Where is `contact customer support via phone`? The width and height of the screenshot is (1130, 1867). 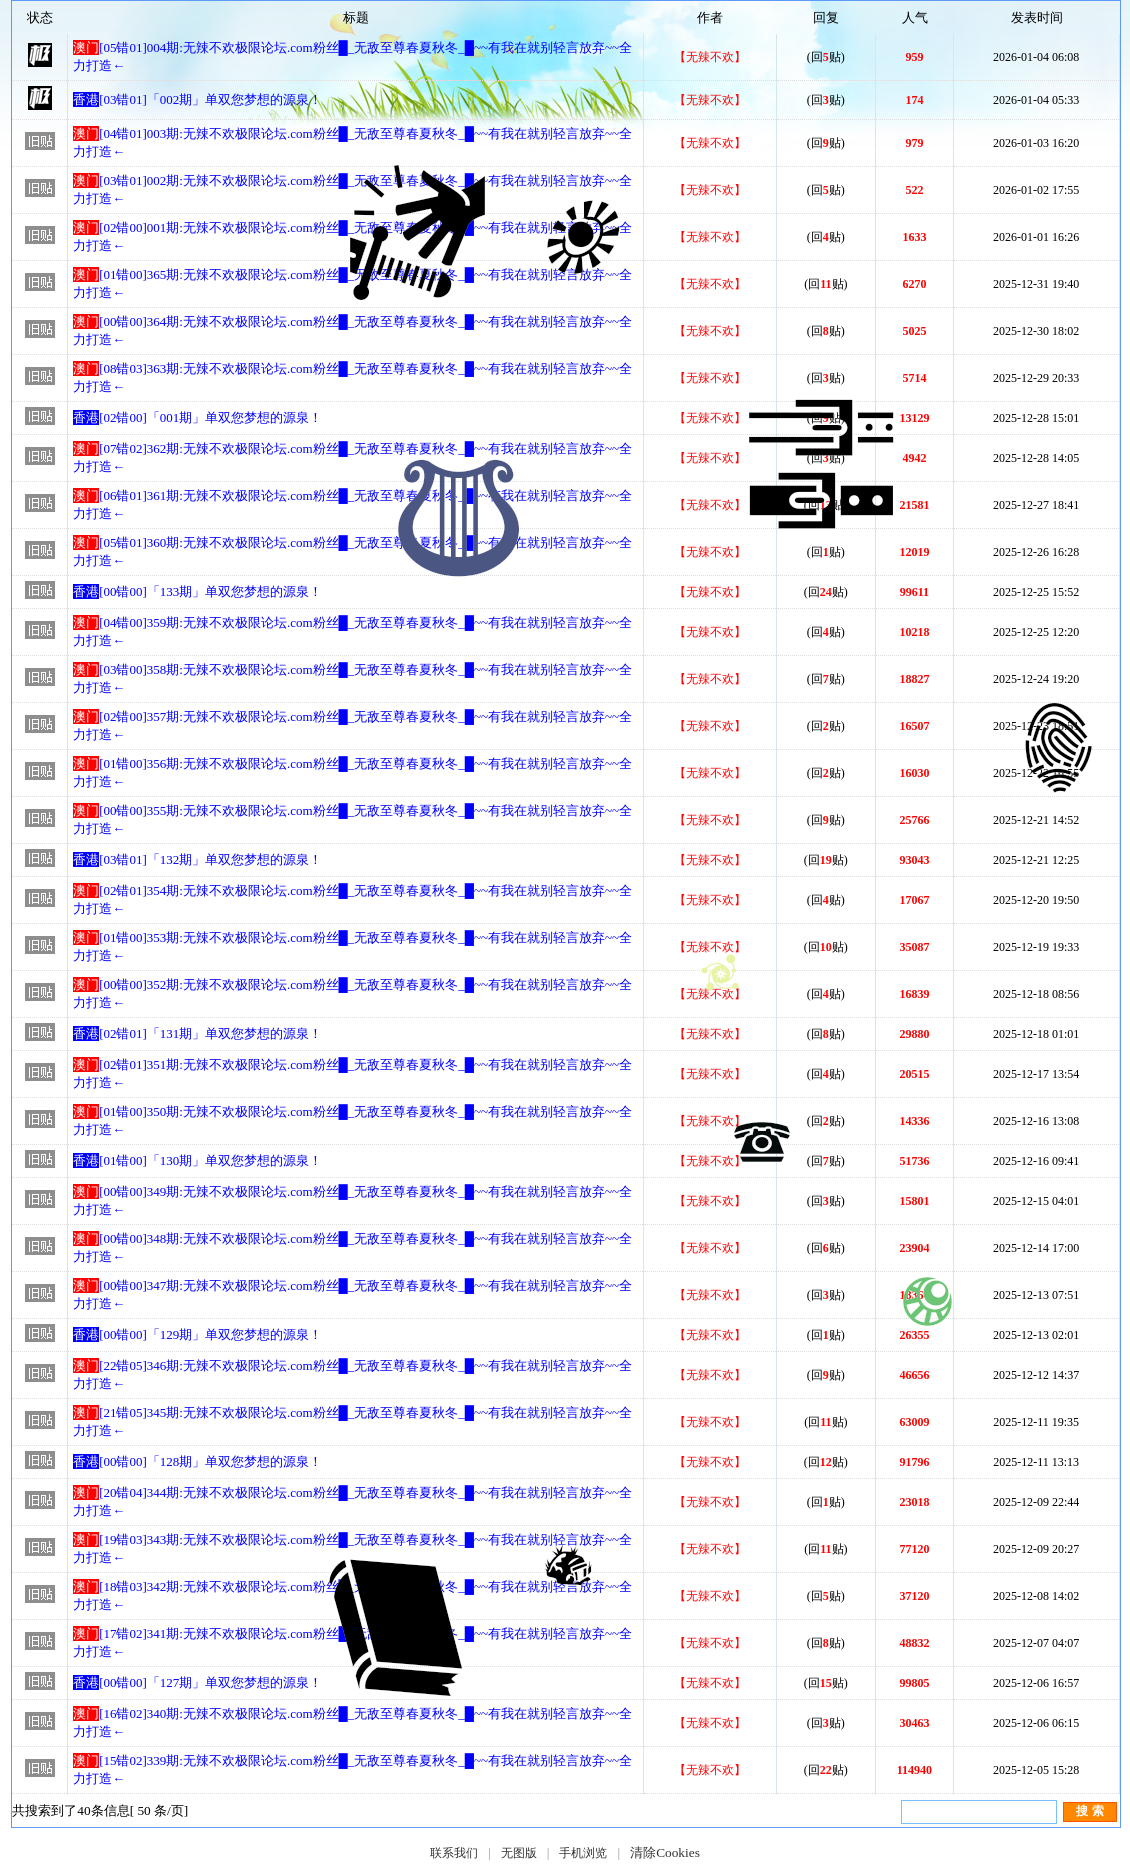
contact customer support via phone is located at coordinates (762, 1142).